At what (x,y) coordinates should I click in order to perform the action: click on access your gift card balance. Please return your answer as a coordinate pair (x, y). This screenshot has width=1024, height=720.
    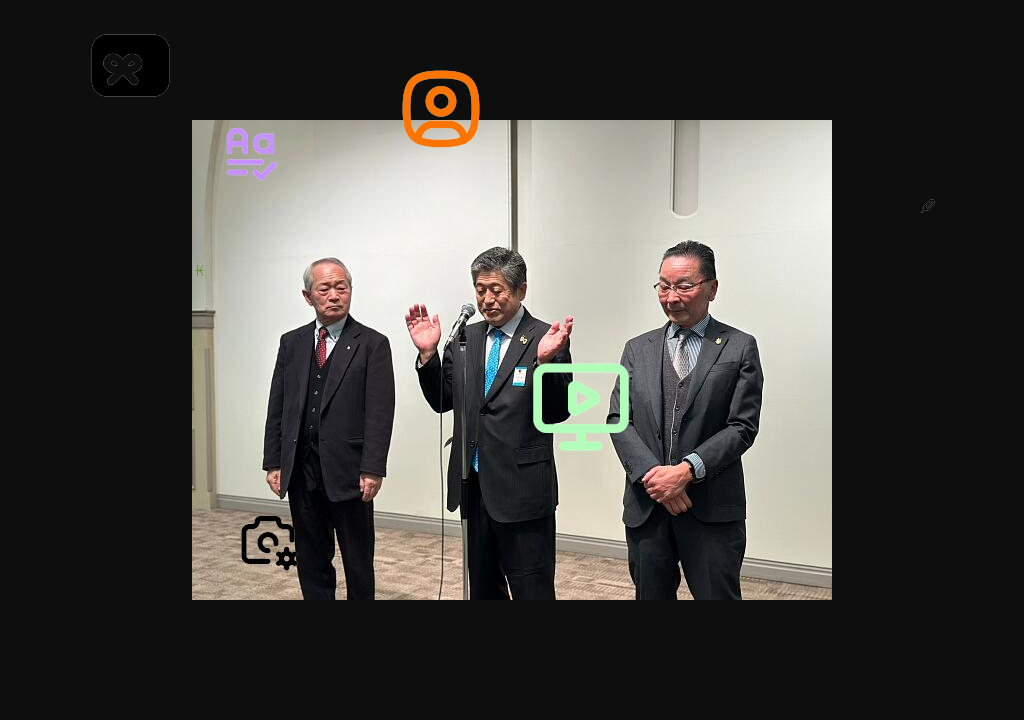
    Looking at the image, I should click on (130, 65).